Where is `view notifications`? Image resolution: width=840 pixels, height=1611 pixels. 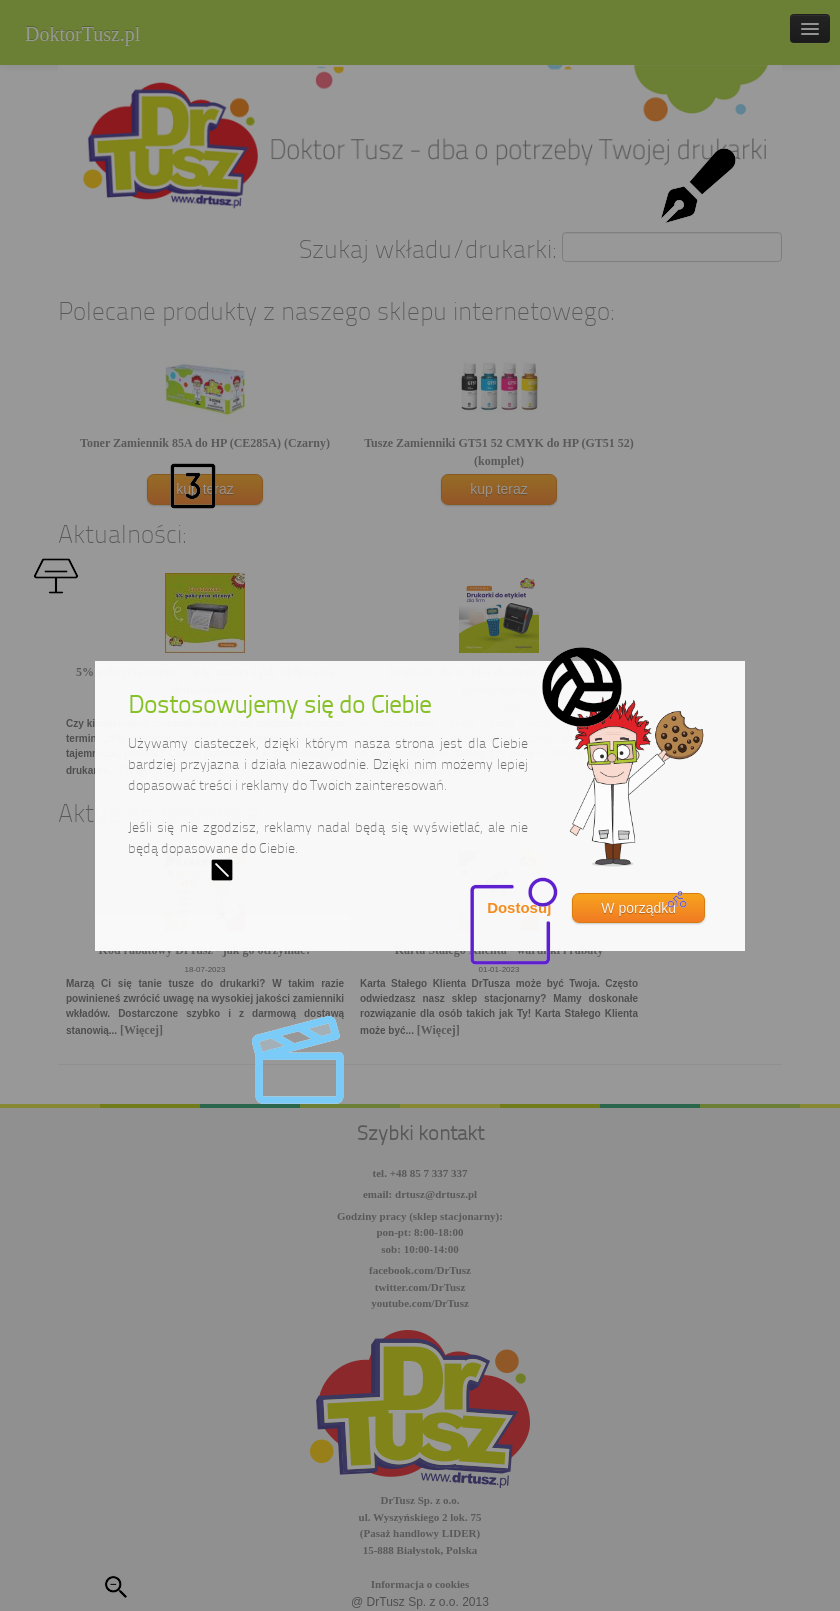 view notifications is located at coordinates (512, 923).